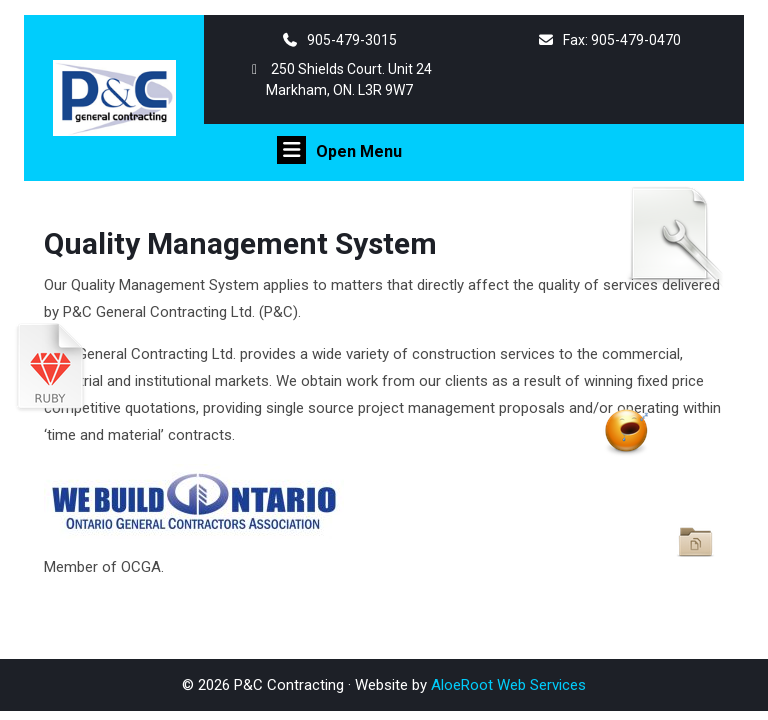 The height and width of the screenshot is (720, 768). I want to click on ruby programming language source file, so click(50, 367).